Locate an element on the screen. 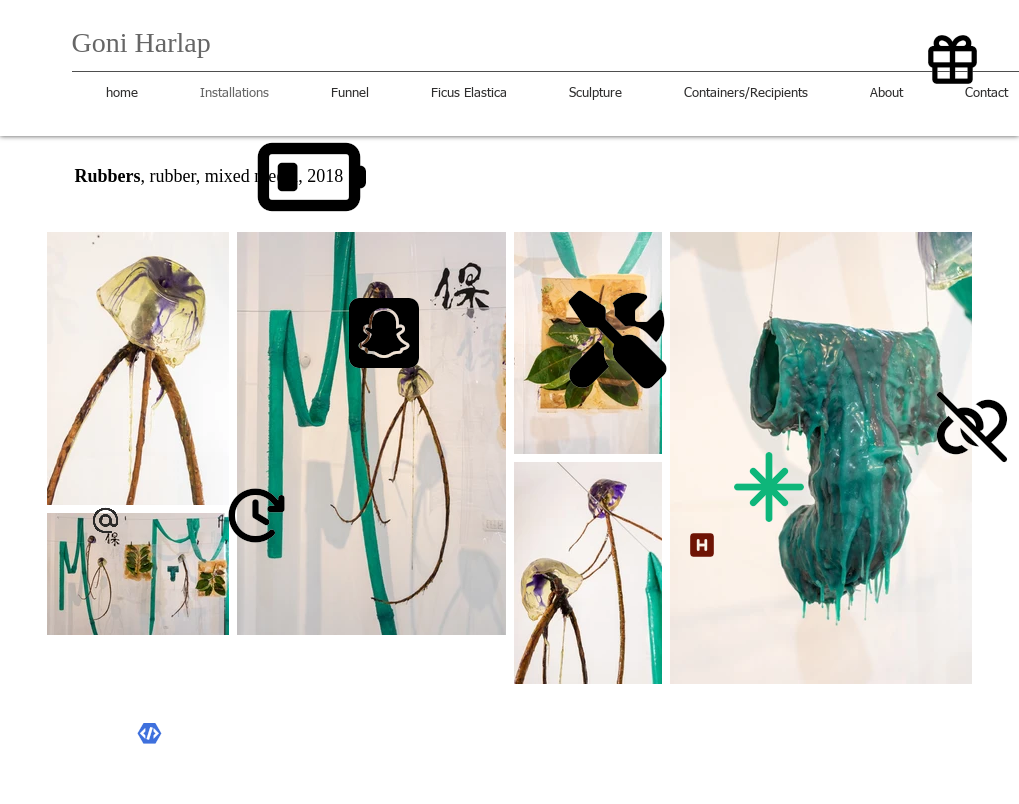 The width and height of the screenshot is (1019, 804). indicates a broken or invalid link is located at coordinates (972, 427).